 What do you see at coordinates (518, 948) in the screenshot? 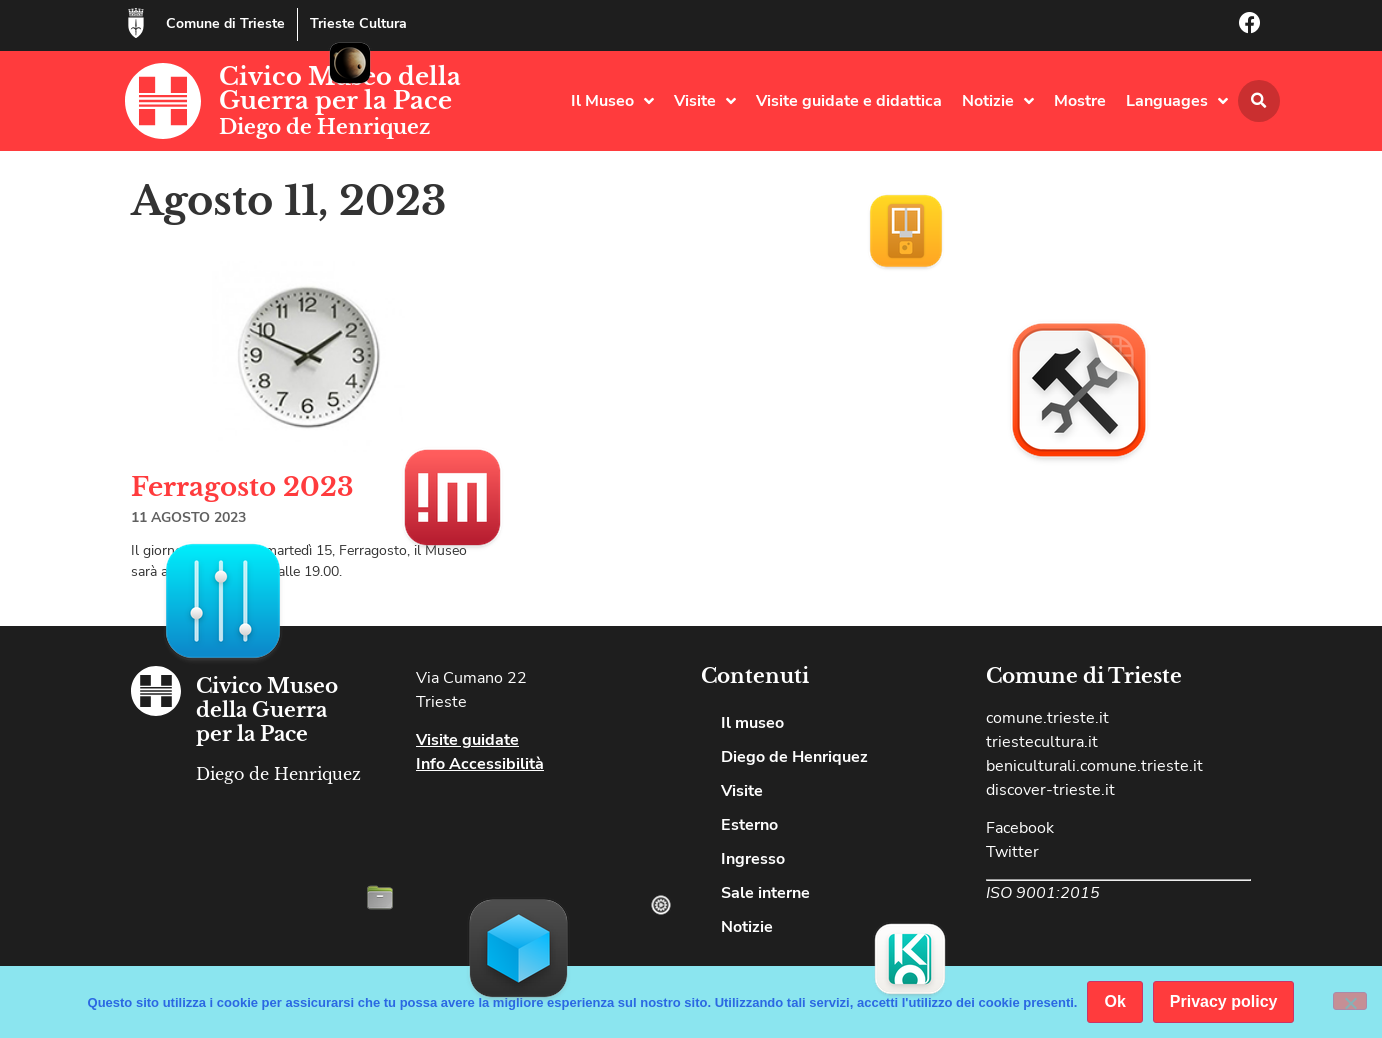
I see `open awf application` at bounding box center [518, 948].